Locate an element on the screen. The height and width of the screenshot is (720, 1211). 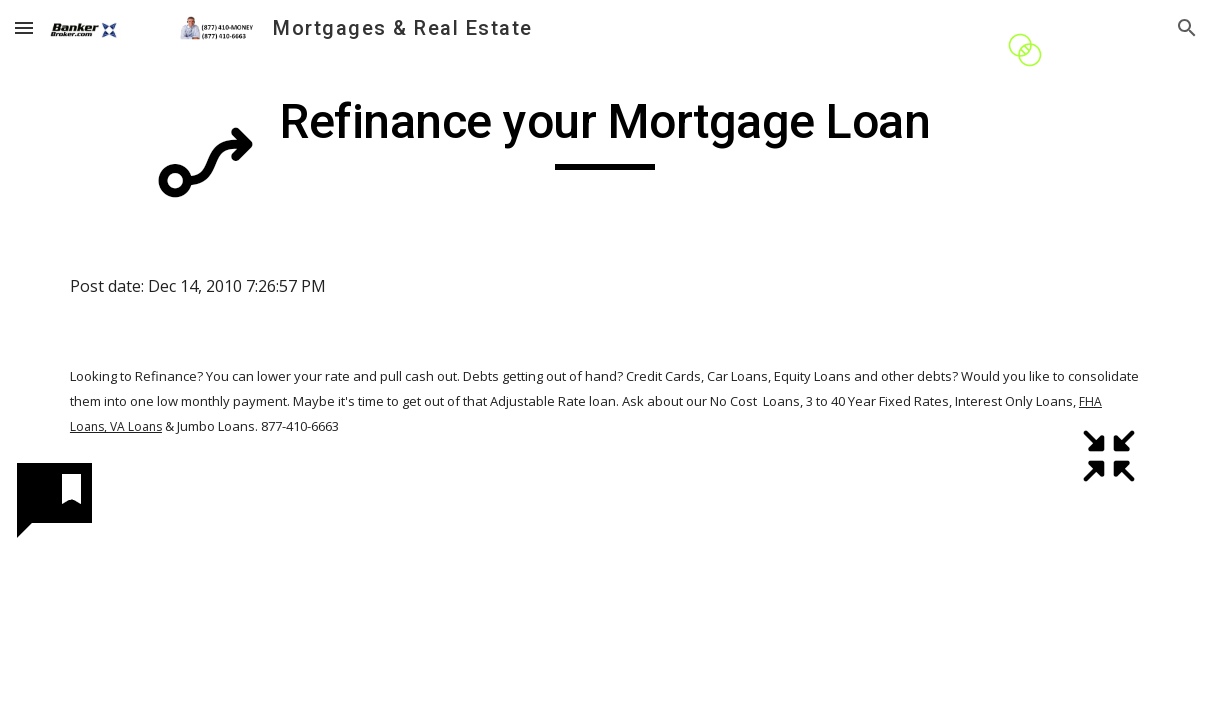
navigate to the next step in a workflow is located at coordinates (205, 162).